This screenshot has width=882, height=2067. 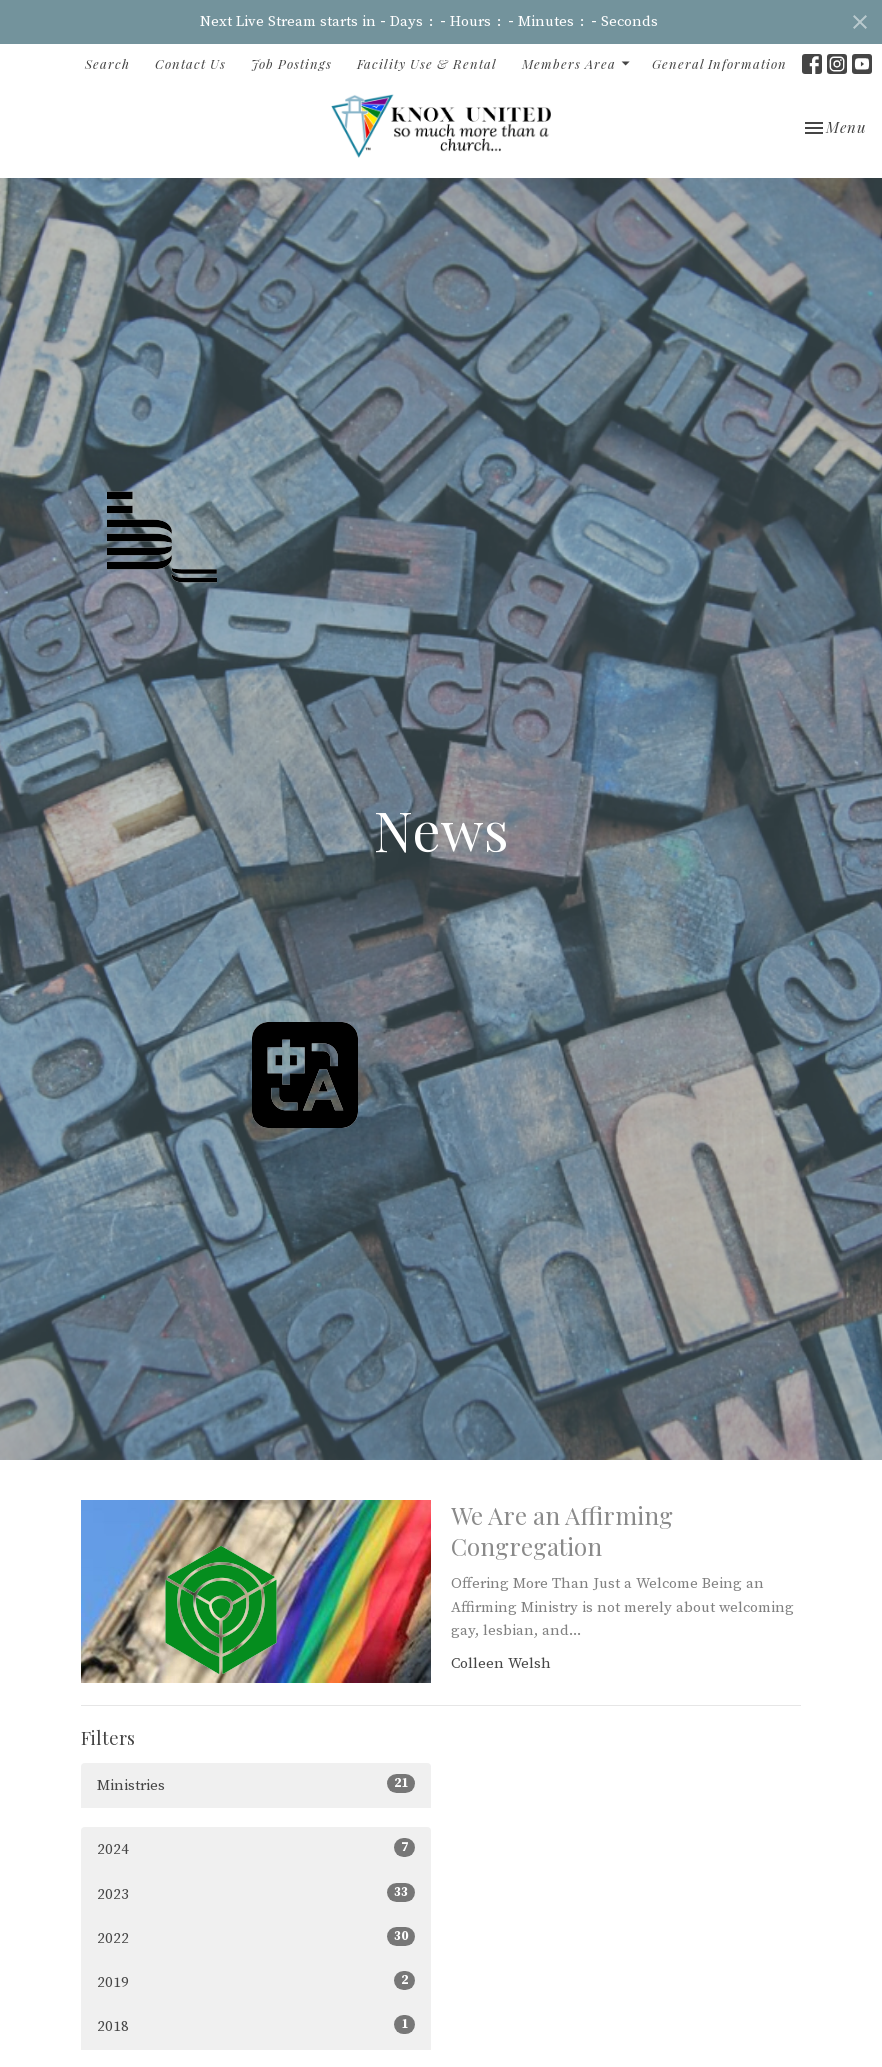 I want to click on BEM (Block Element Modifier) methodology logo, so click(x=162, y=537).